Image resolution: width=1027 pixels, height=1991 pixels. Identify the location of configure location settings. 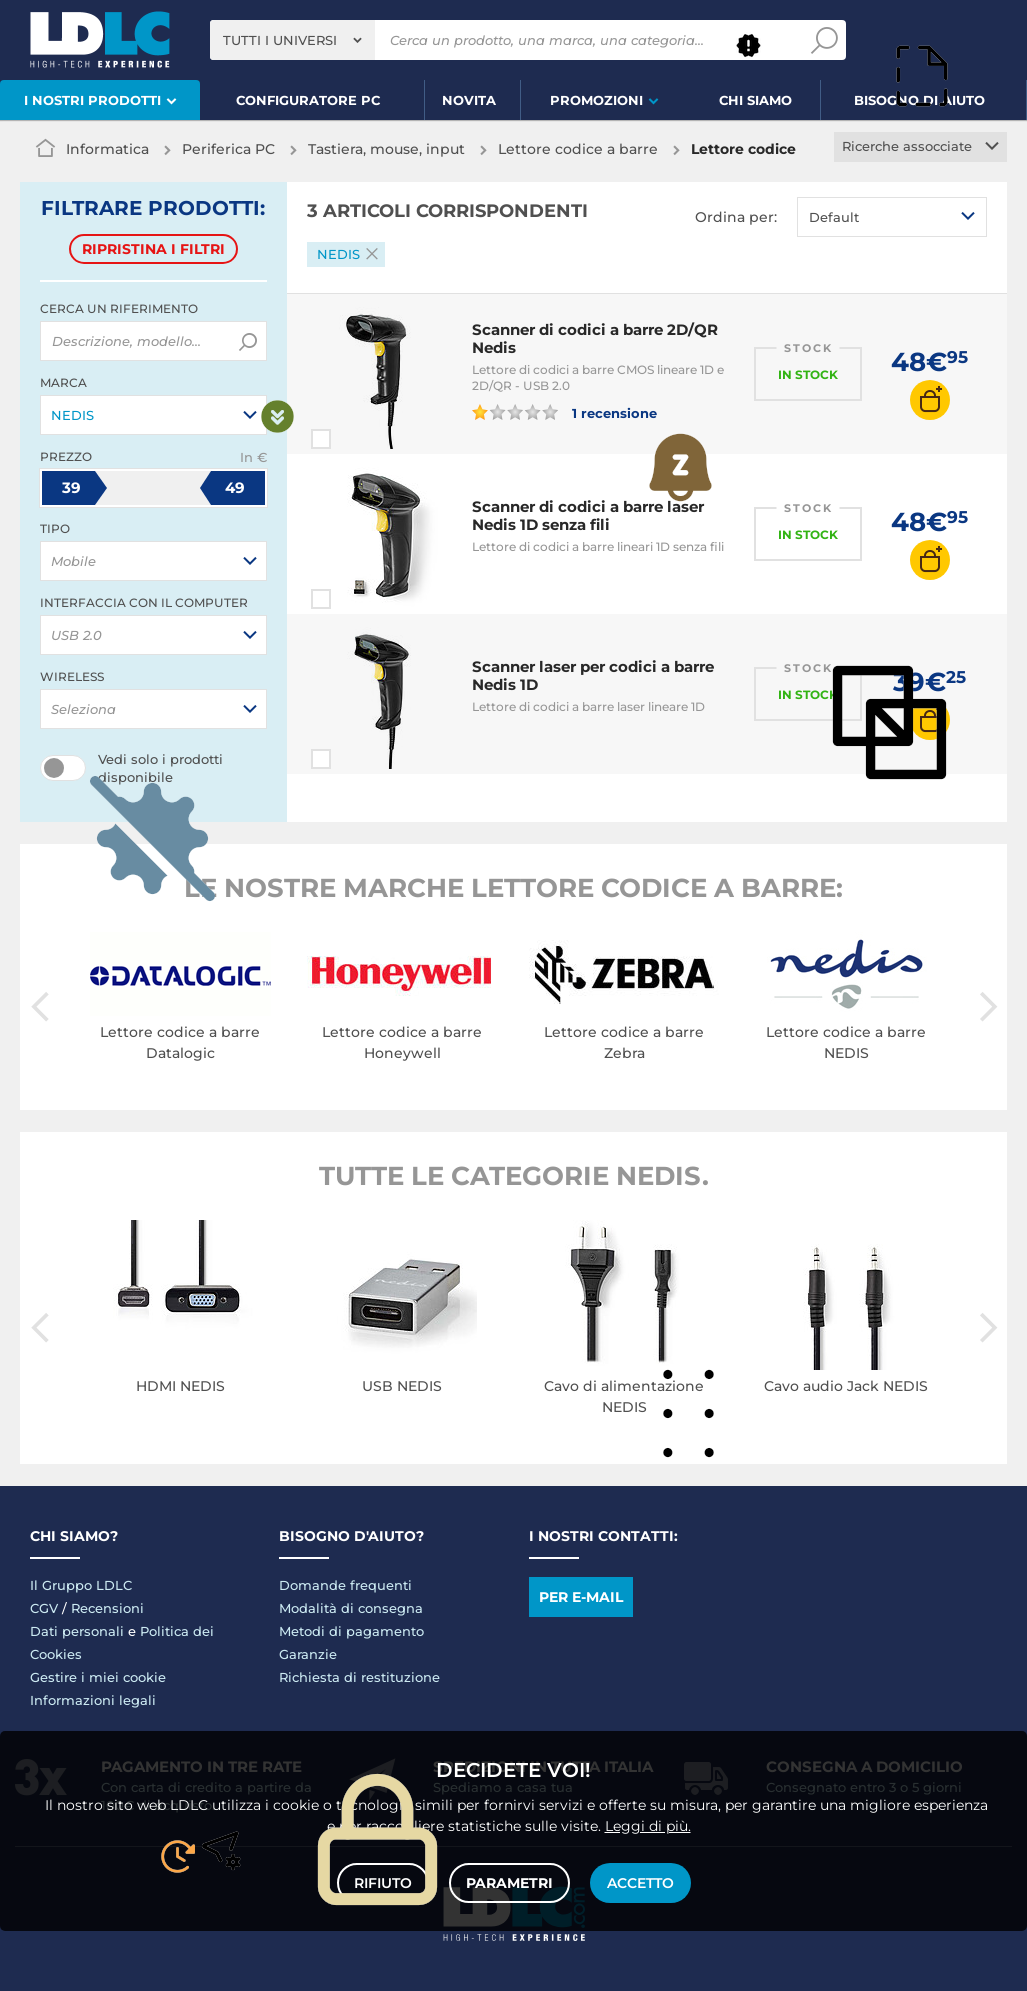
(220, 1849).